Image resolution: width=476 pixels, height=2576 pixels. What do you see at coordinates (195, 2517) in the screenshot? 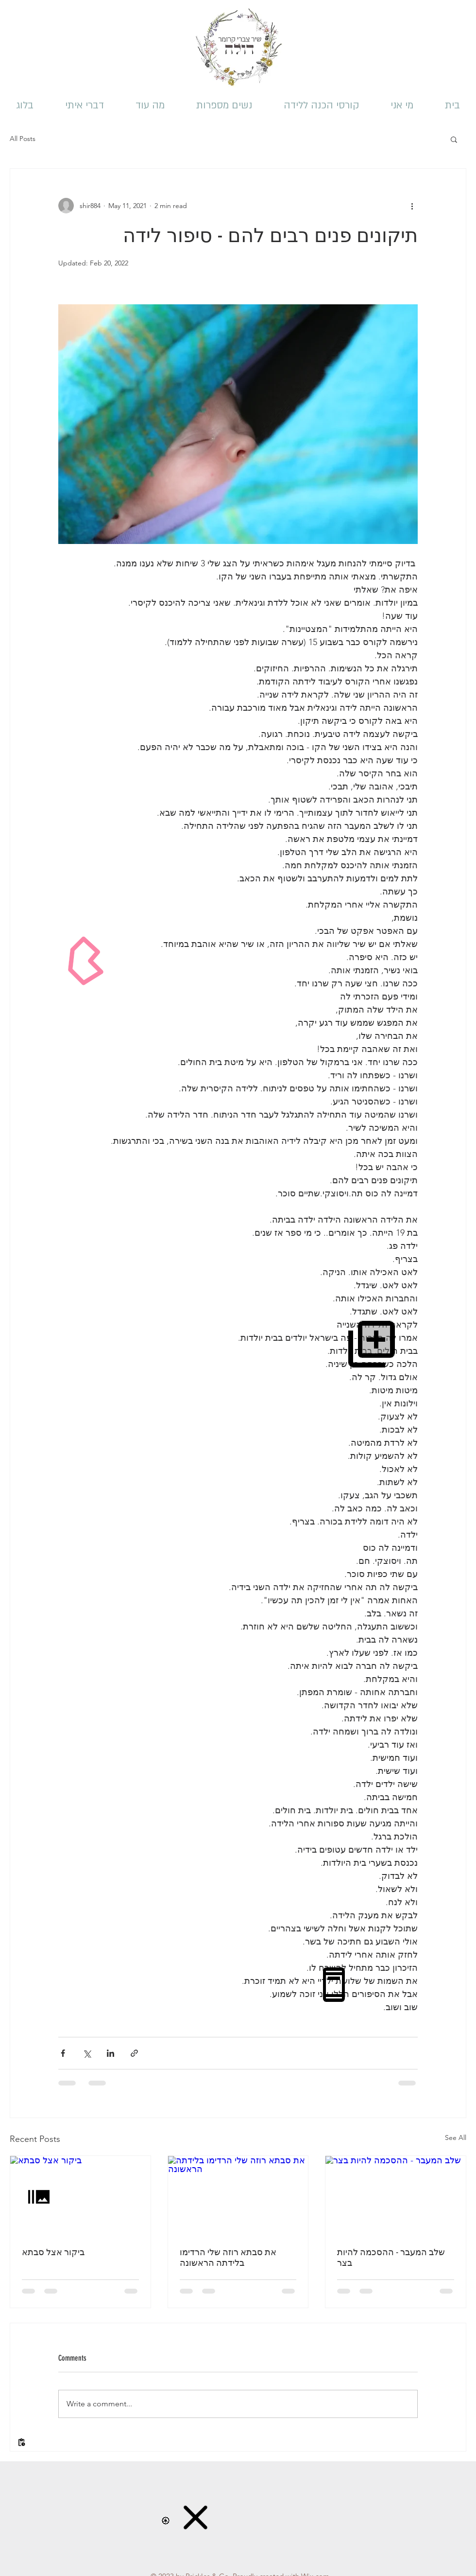
I see `close or dismiss a dialog` at bounding box center [195, 2517].